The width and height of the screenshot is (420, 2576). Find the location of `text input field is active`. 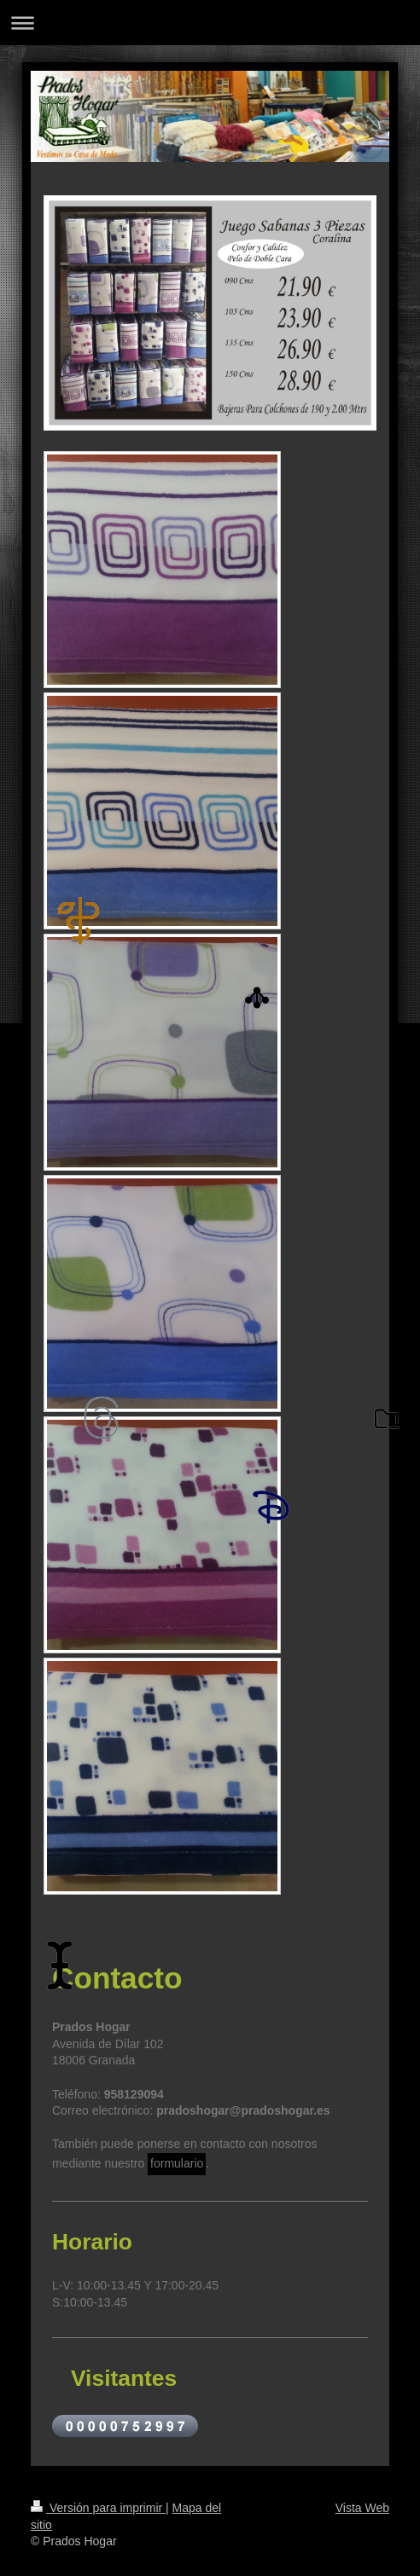

text input field is active is located at coordinates (60, 1965).